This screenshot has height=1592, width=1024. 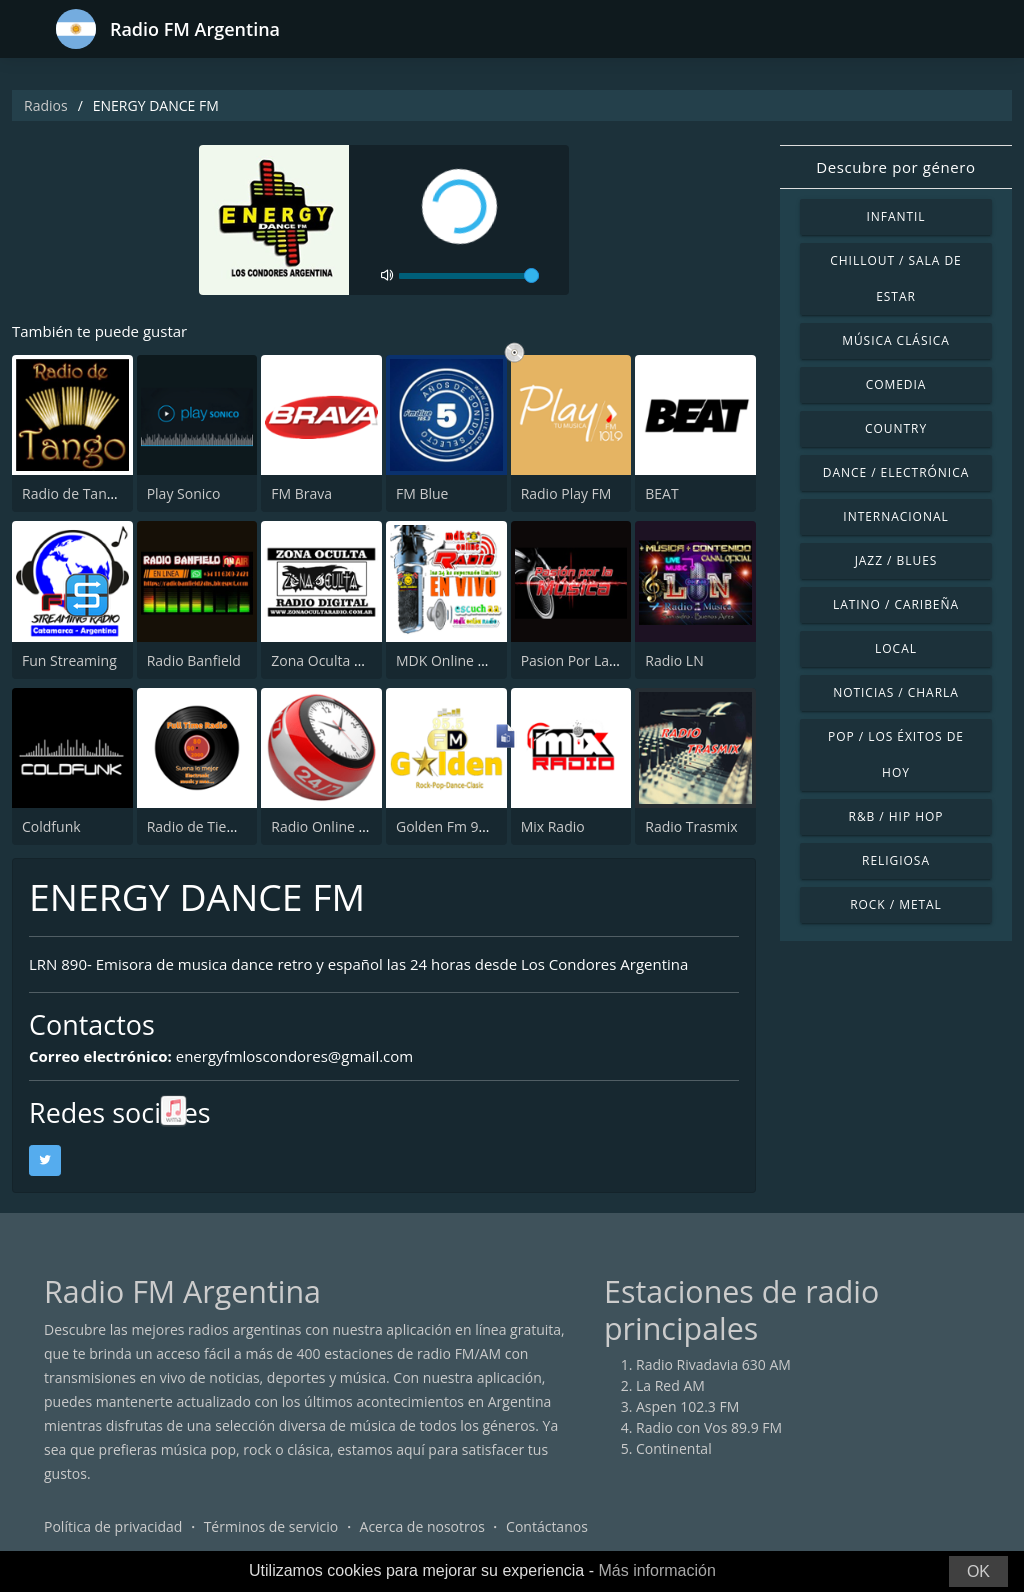 What do you see at coordinates (505, 736) in the screenshot?
I see `a DWG file containing CAD or 3D drawing data` at bounding box center [505, 736].